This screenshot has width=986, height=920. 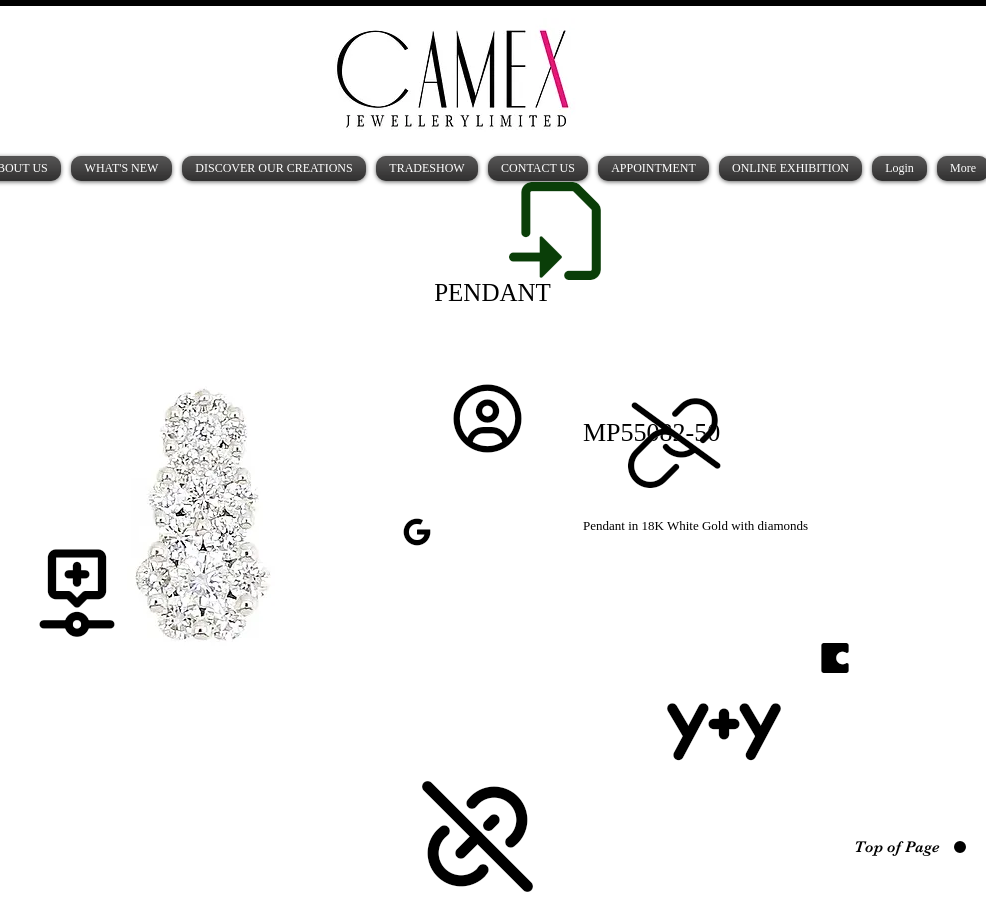 What do you see at coordinates (724, 724) in the screenshot?
I see `mathematical expression or formula input` at bounding box center [724, 724].